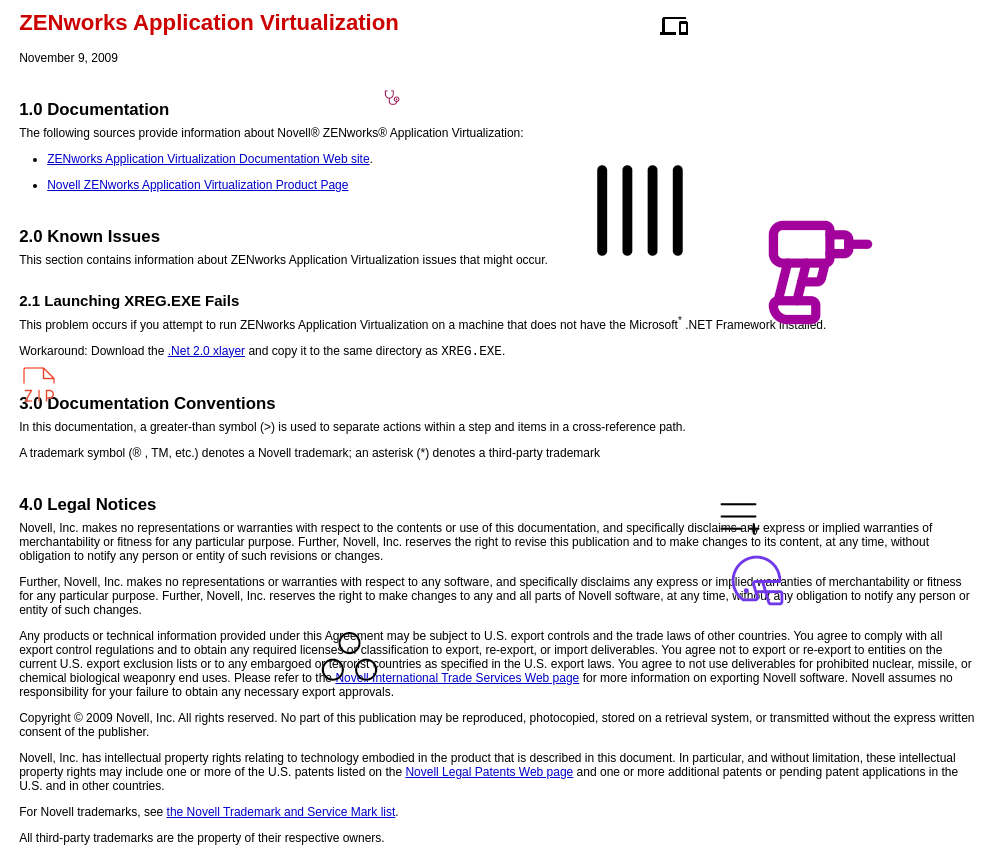  Describe the element at coordinates (642, 210) in the screenshot. I see `indicates a count or tally of four` at that location.